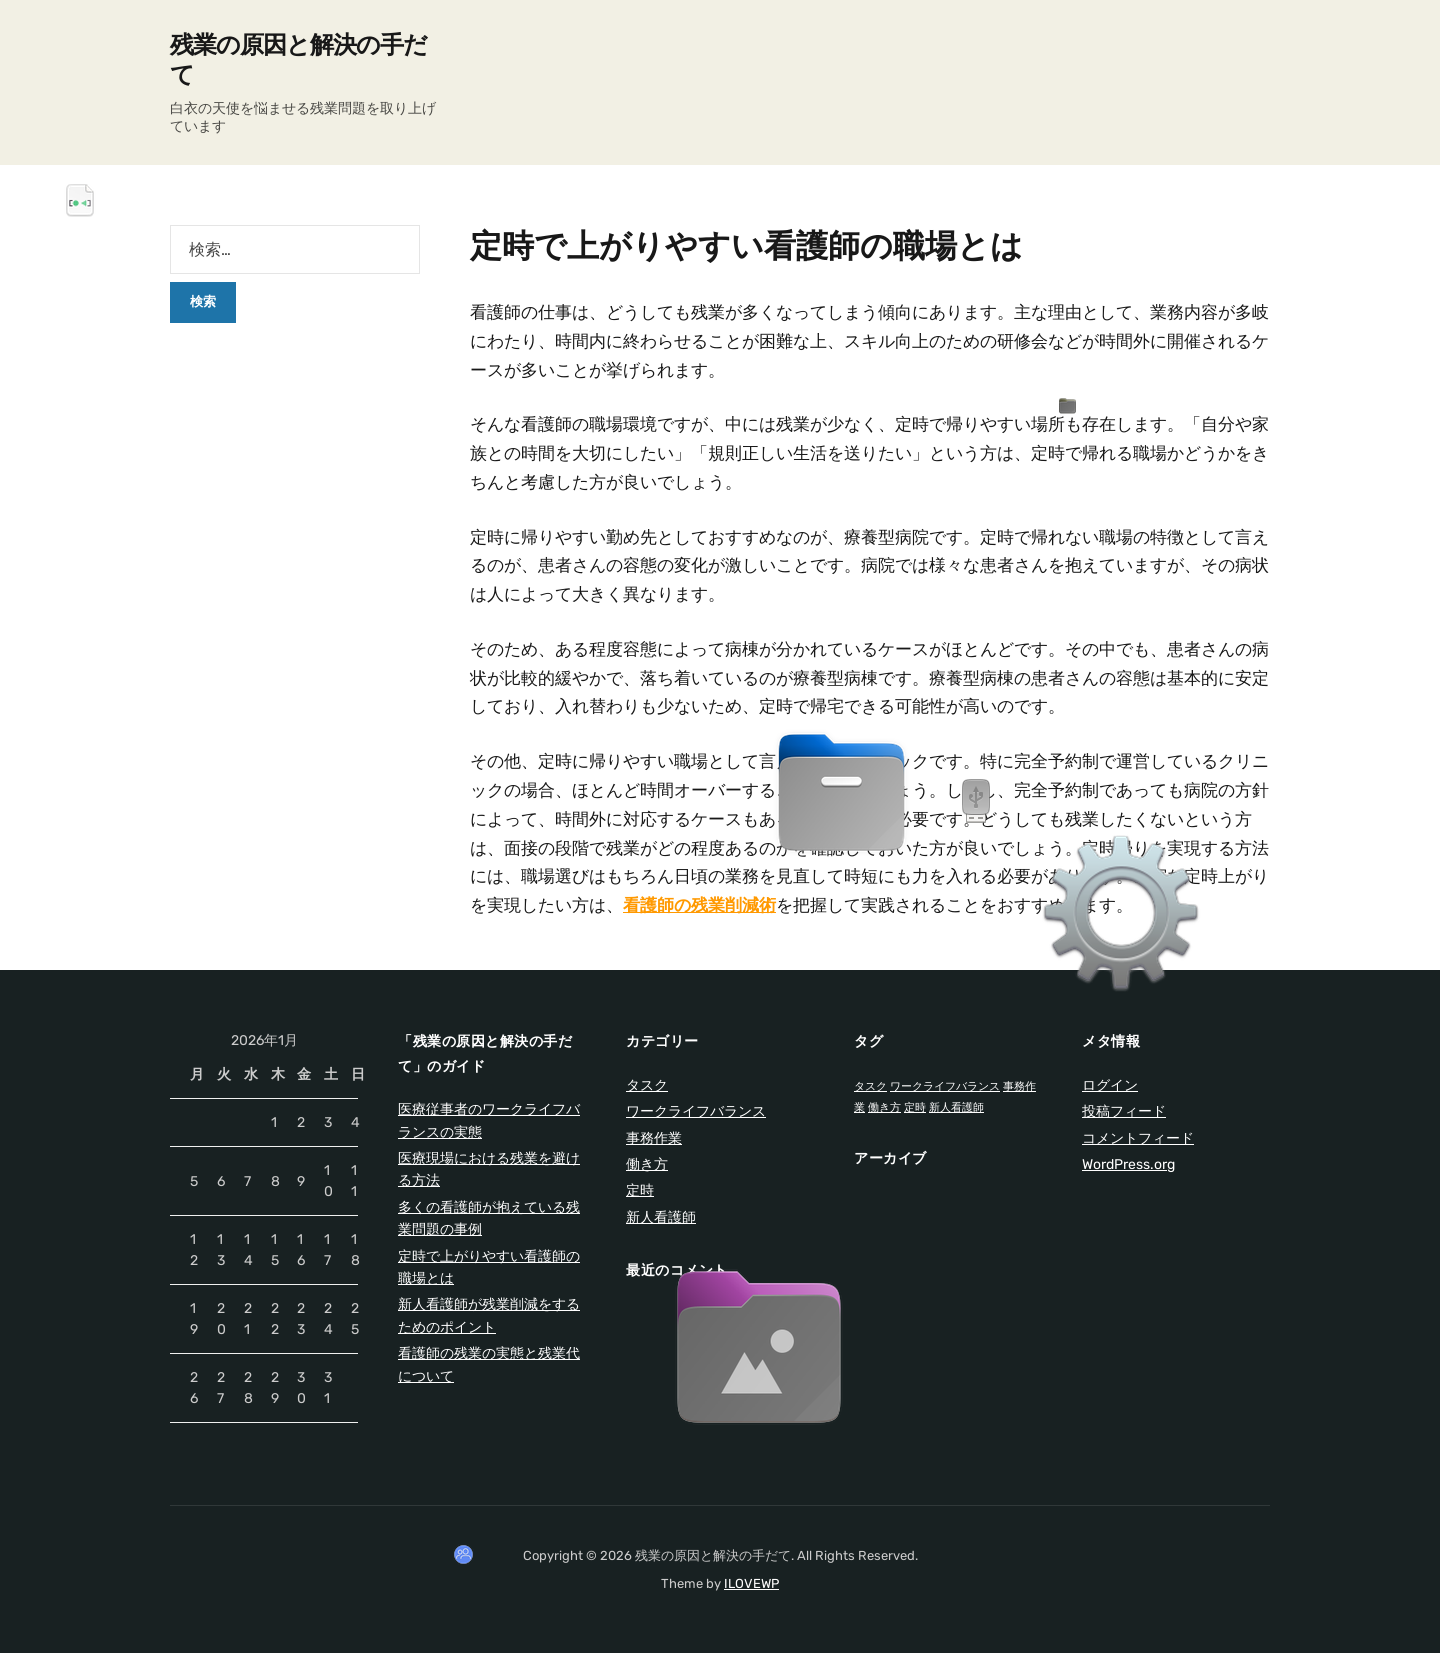 The image size is (1440, 1653). I want to click on open your pictures folder, so click(759, 1347).